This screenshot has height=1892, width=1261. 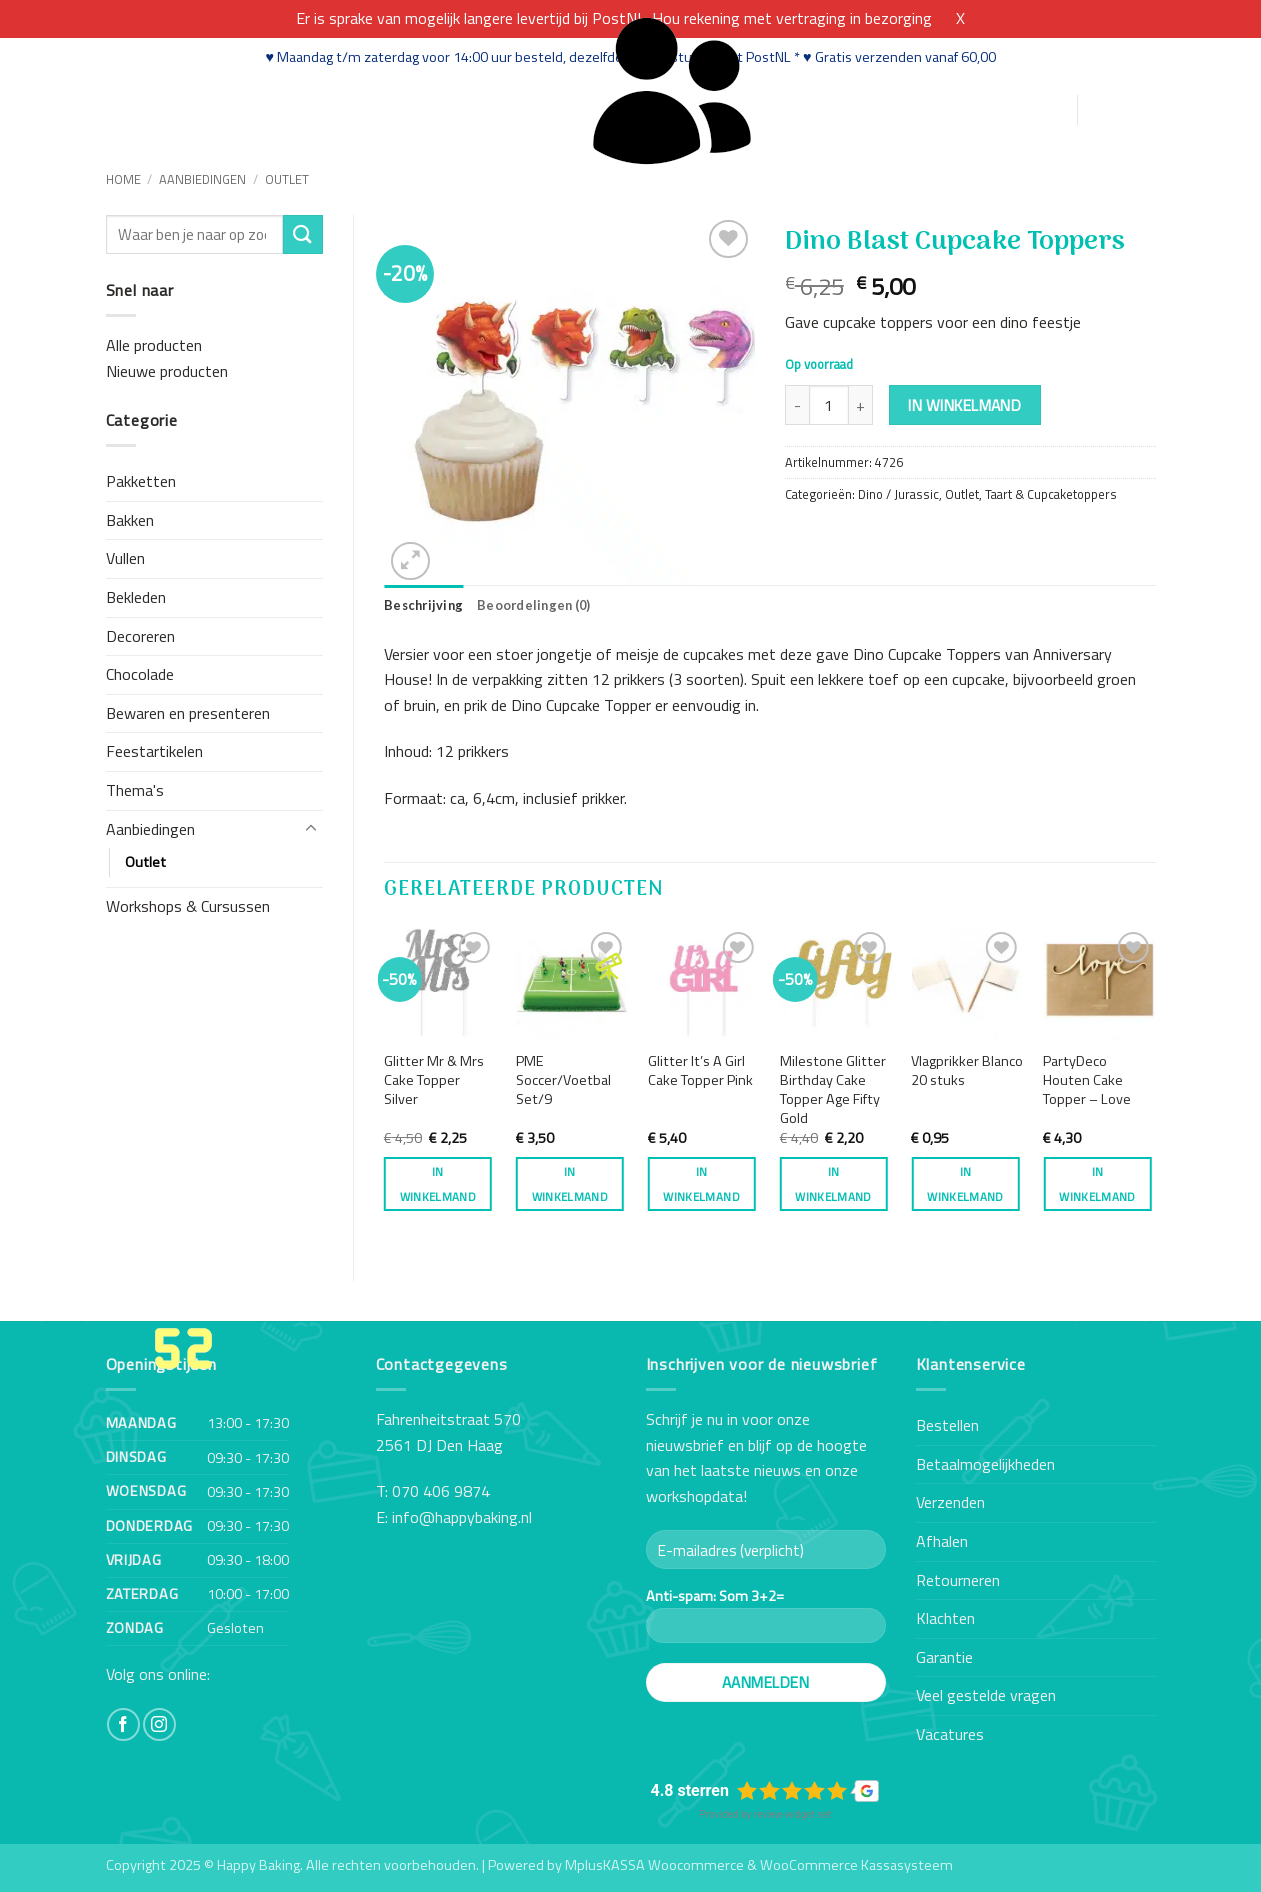 What do you see at coordinates (672, 91) in the screenshot?
I see `view all users or team members` at bounding box center [672, 91].